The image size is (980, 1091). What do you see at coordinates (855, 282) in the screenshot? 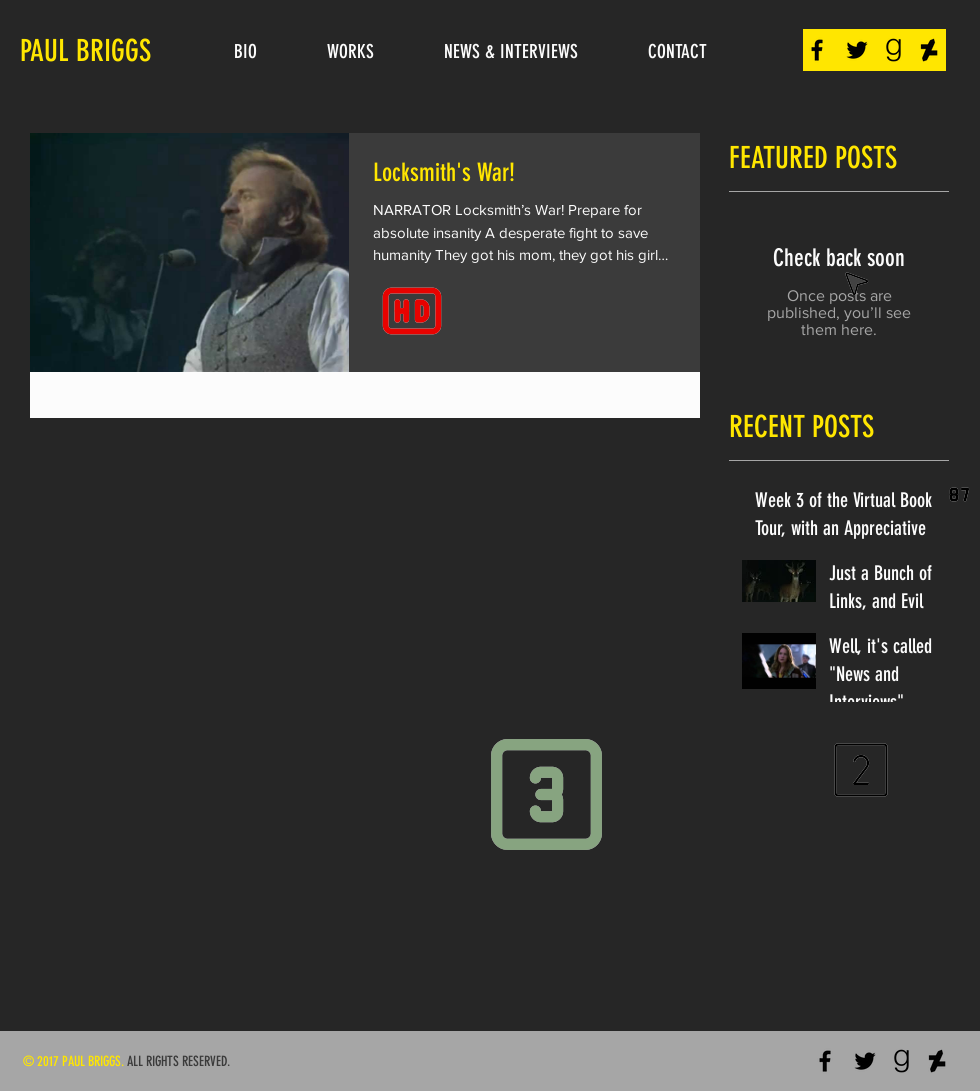
I see `tap to navigate to destination` at bounding box center [855, 282].